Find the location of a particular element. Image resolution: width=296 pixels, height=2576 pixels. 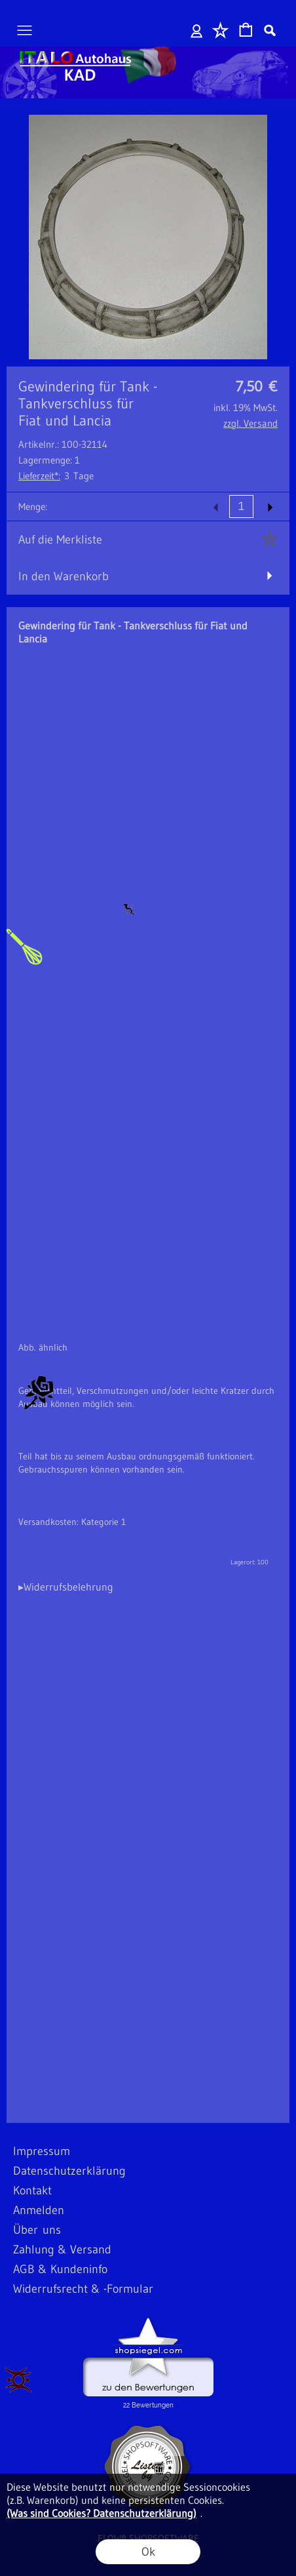

select a rose or flower item in a game inventory is located at coordinates (37, 1392).